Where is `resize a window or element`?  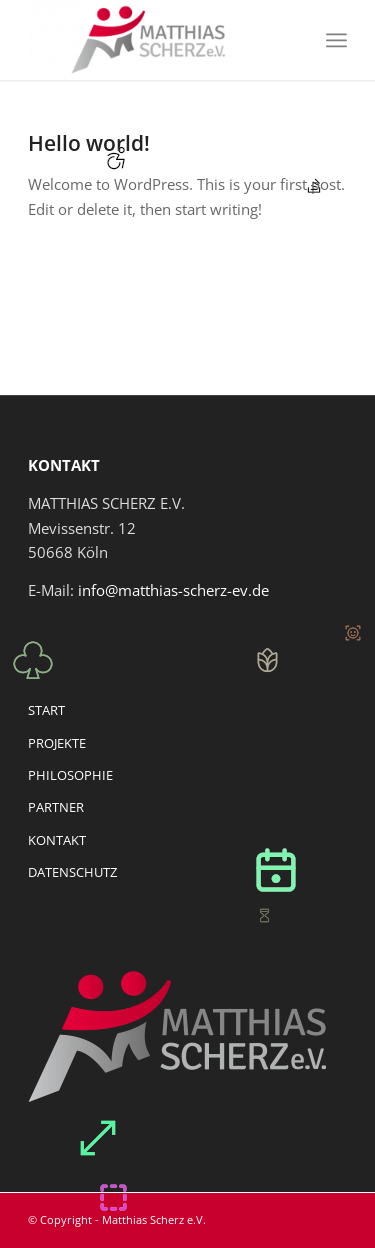
resize a window or element is located at coordinates (98, 1138).